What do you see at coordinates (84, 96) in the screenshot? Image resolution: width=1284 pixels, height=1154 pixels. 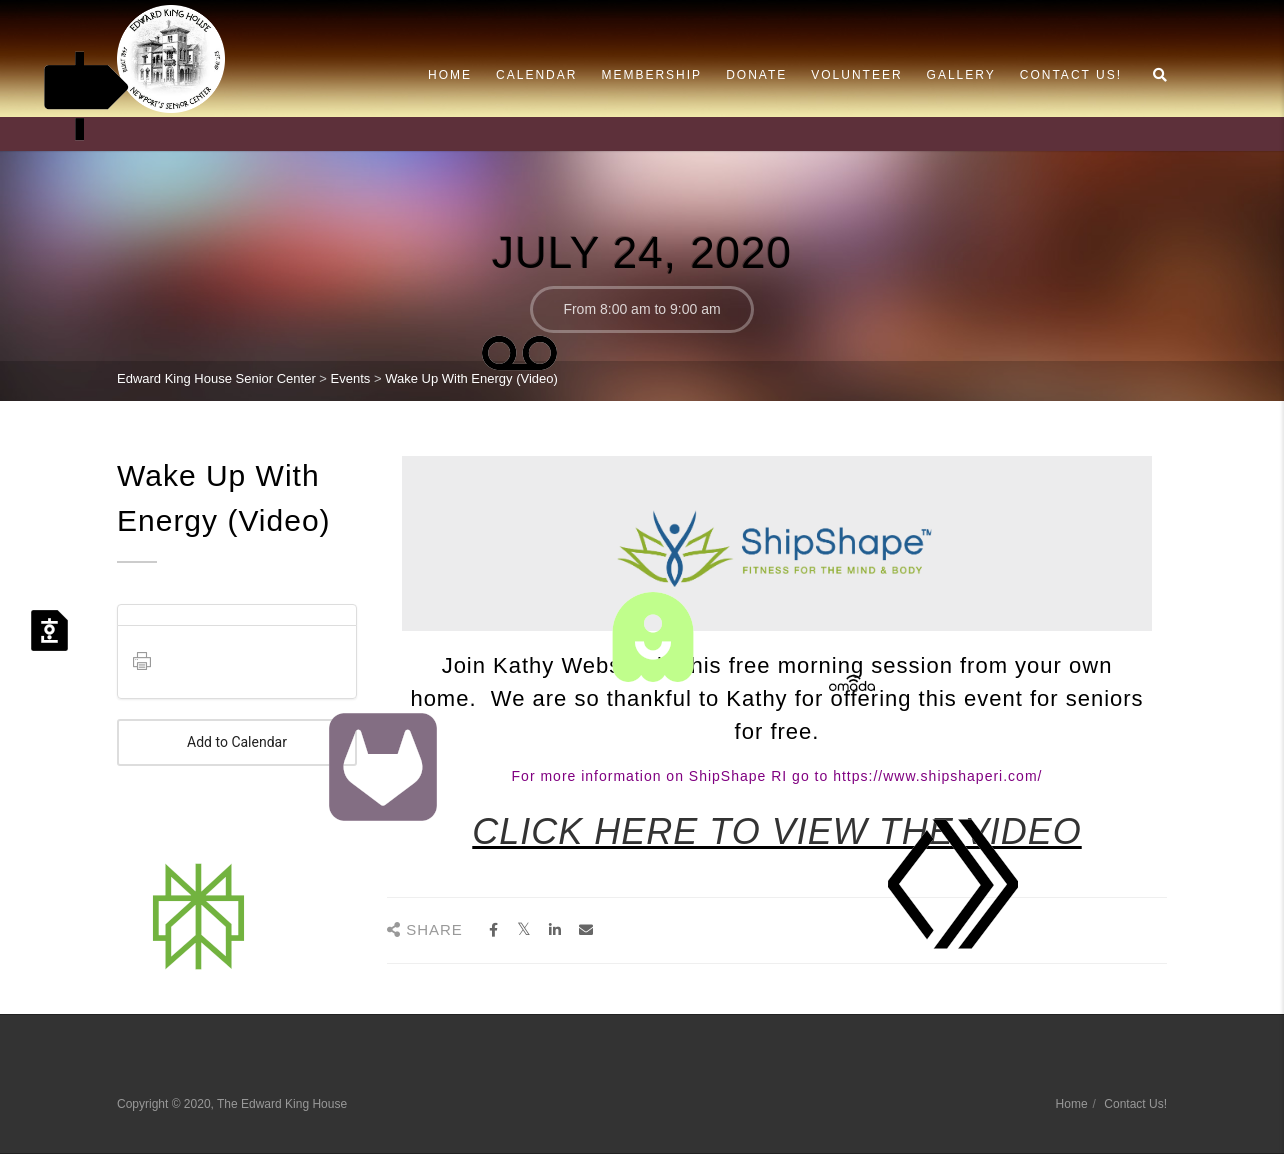 I see `get directions or navigate to a destination` at bounding box center [84, 96].